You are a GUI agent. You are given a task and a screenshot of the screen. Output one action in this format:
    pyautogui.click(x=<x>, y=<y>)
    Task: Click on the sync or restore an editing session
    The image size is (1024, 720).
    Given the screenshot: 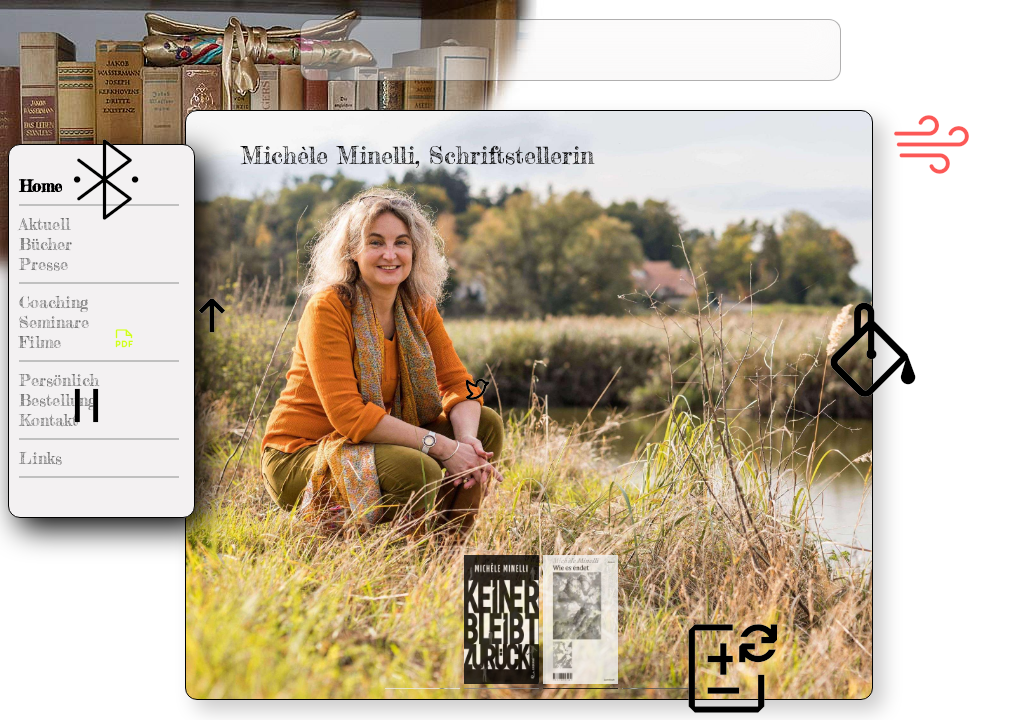 What is the action you would take?
    pyautogui.click(x=726, y=668)
    